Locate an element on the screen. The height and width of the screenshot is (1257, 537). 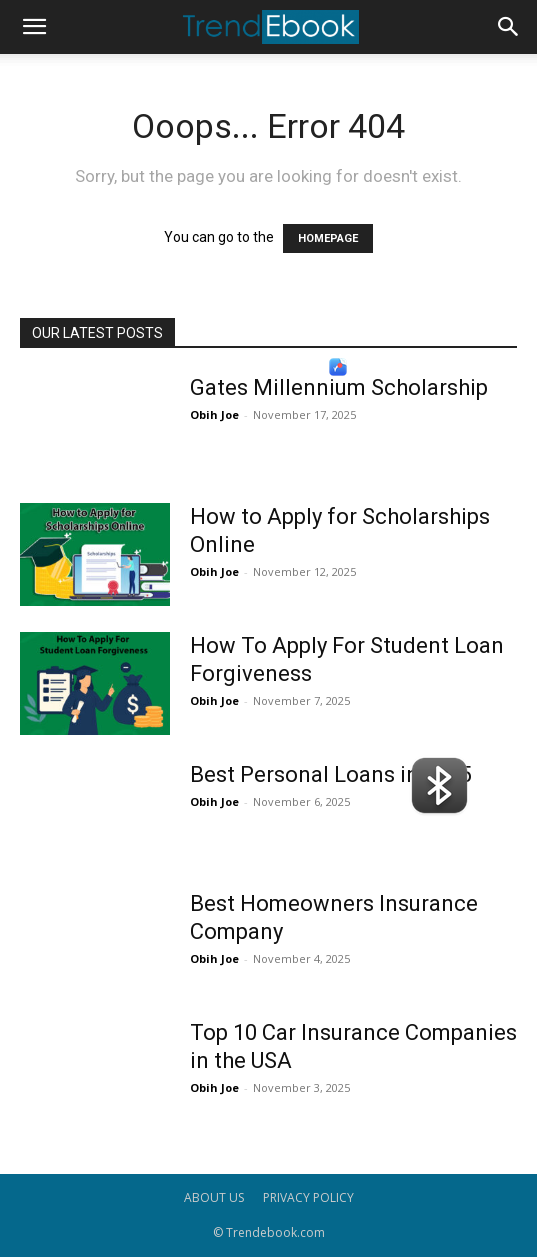
open desktop animation preferences is located at coordinates (338, 367).